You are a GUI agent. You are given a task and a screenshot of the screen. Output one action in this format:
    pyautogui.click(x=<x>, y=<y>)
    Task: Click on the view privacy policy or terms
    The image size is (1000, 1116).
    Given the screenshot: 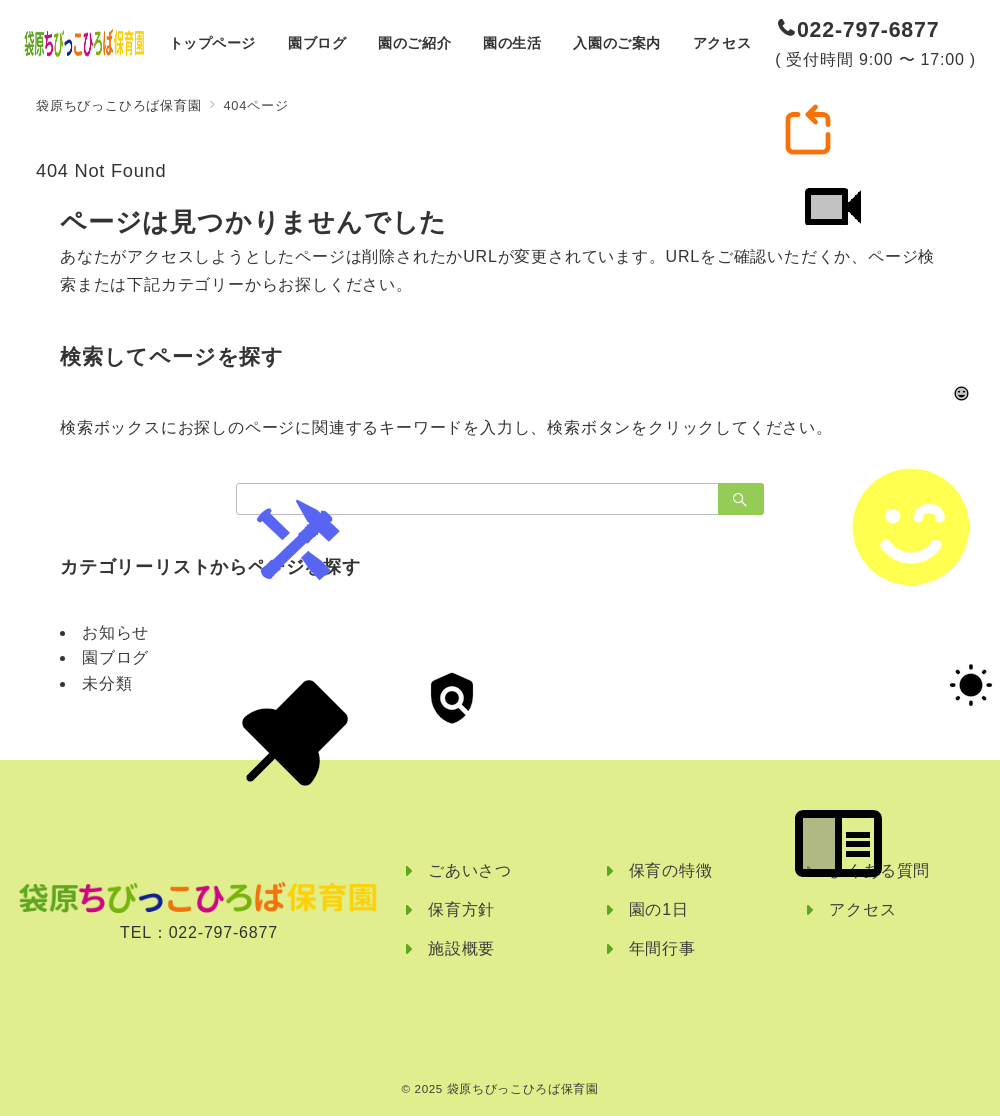 What is the action you would take?
    pyautogui.click(x=452, y=698)
    